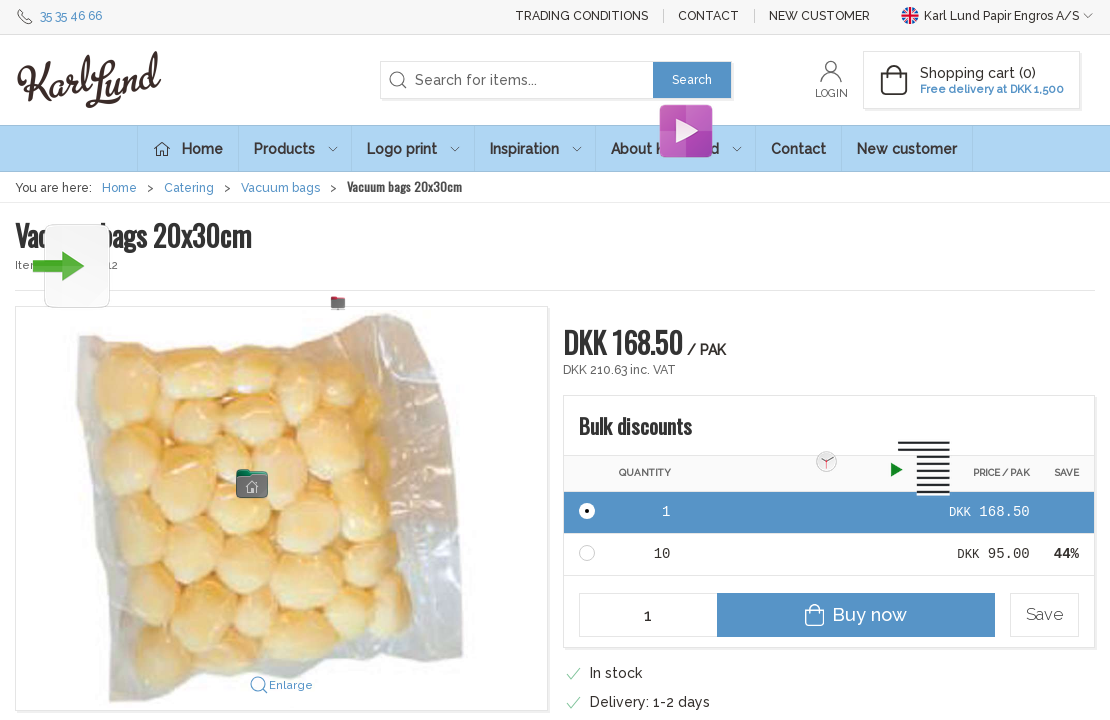  Describe the element at coordinates (77, 266) in the screenshot. I see `import a document or file` at that location.